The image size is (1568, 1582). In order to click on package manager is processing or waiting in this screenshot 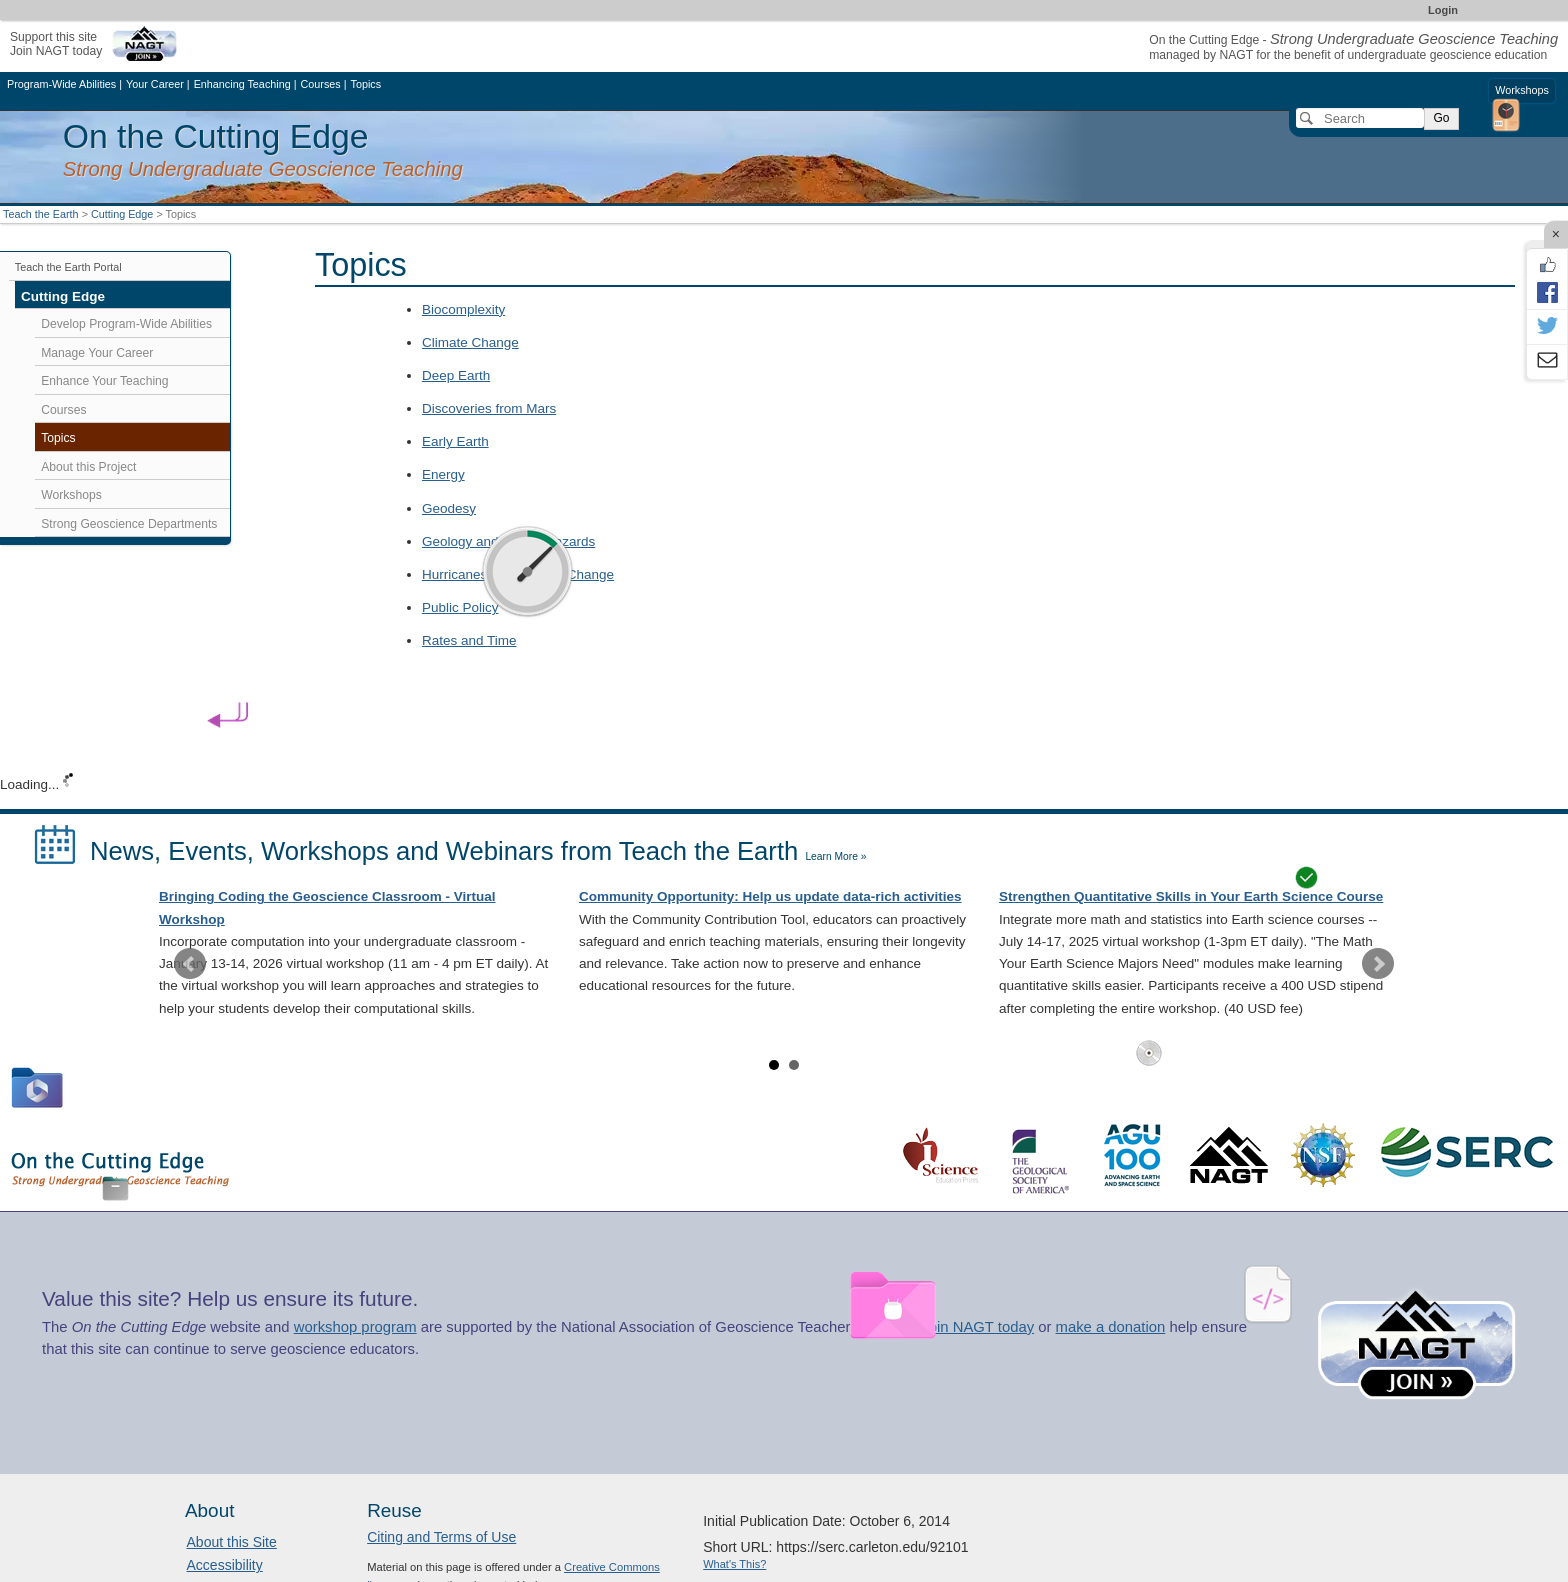, I will do `click(1506, 115)`.